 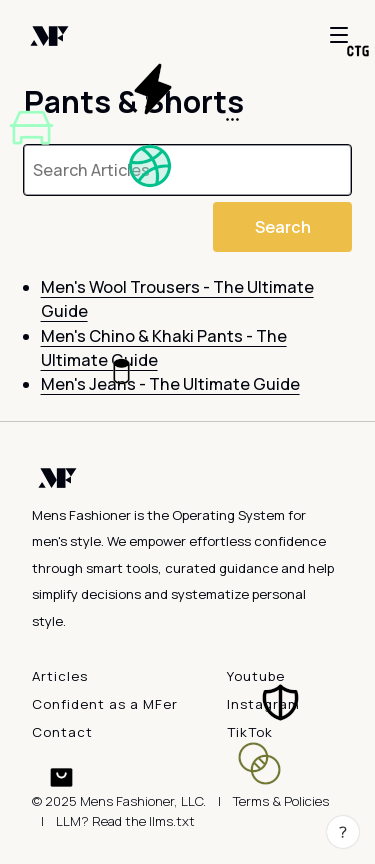 I want to click on indicates fast or instant action, so click(x=153, y=89).